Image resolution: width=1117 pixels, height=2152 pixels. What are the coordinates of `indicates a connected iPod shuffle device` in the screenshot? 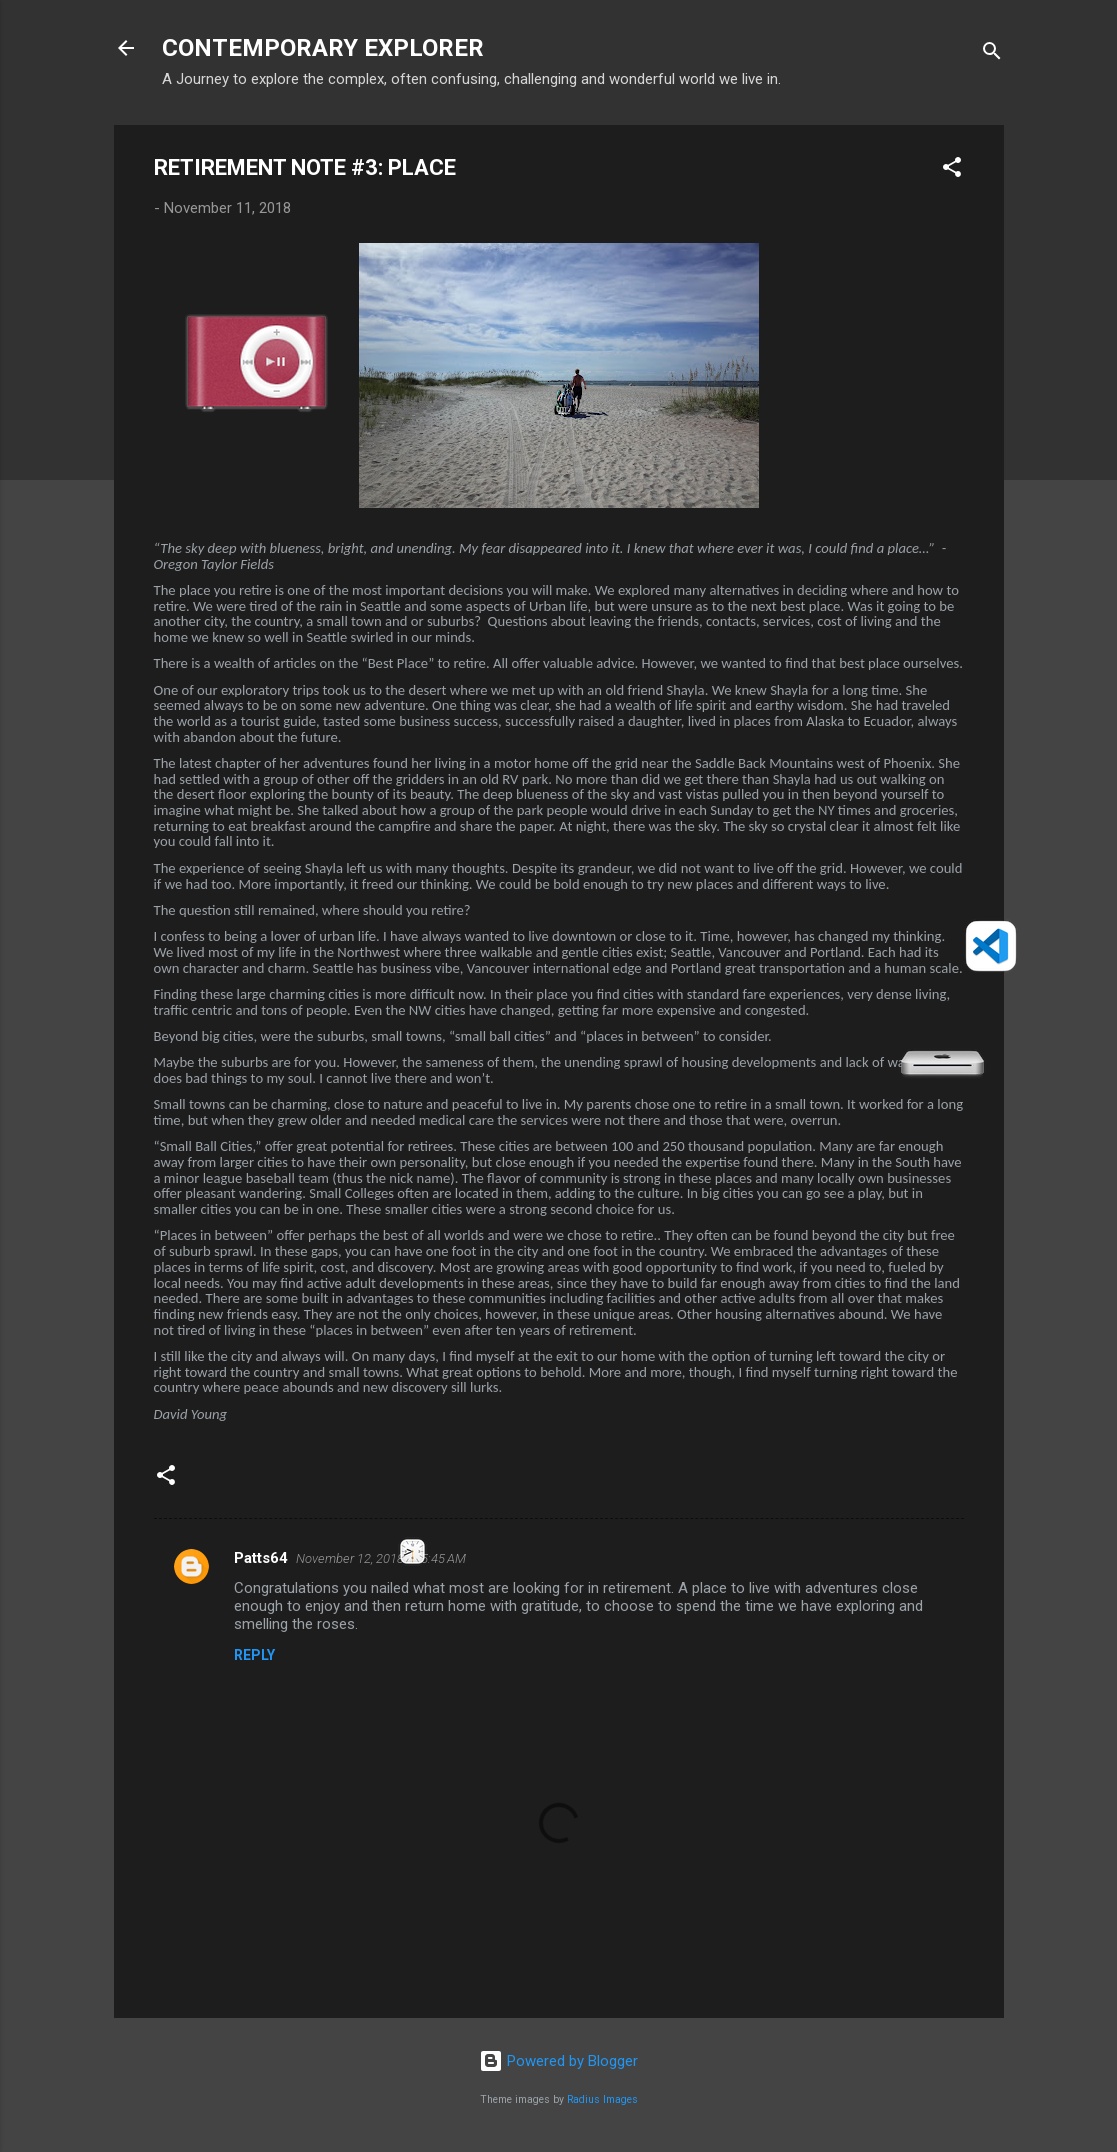 It's located at (256, 336).